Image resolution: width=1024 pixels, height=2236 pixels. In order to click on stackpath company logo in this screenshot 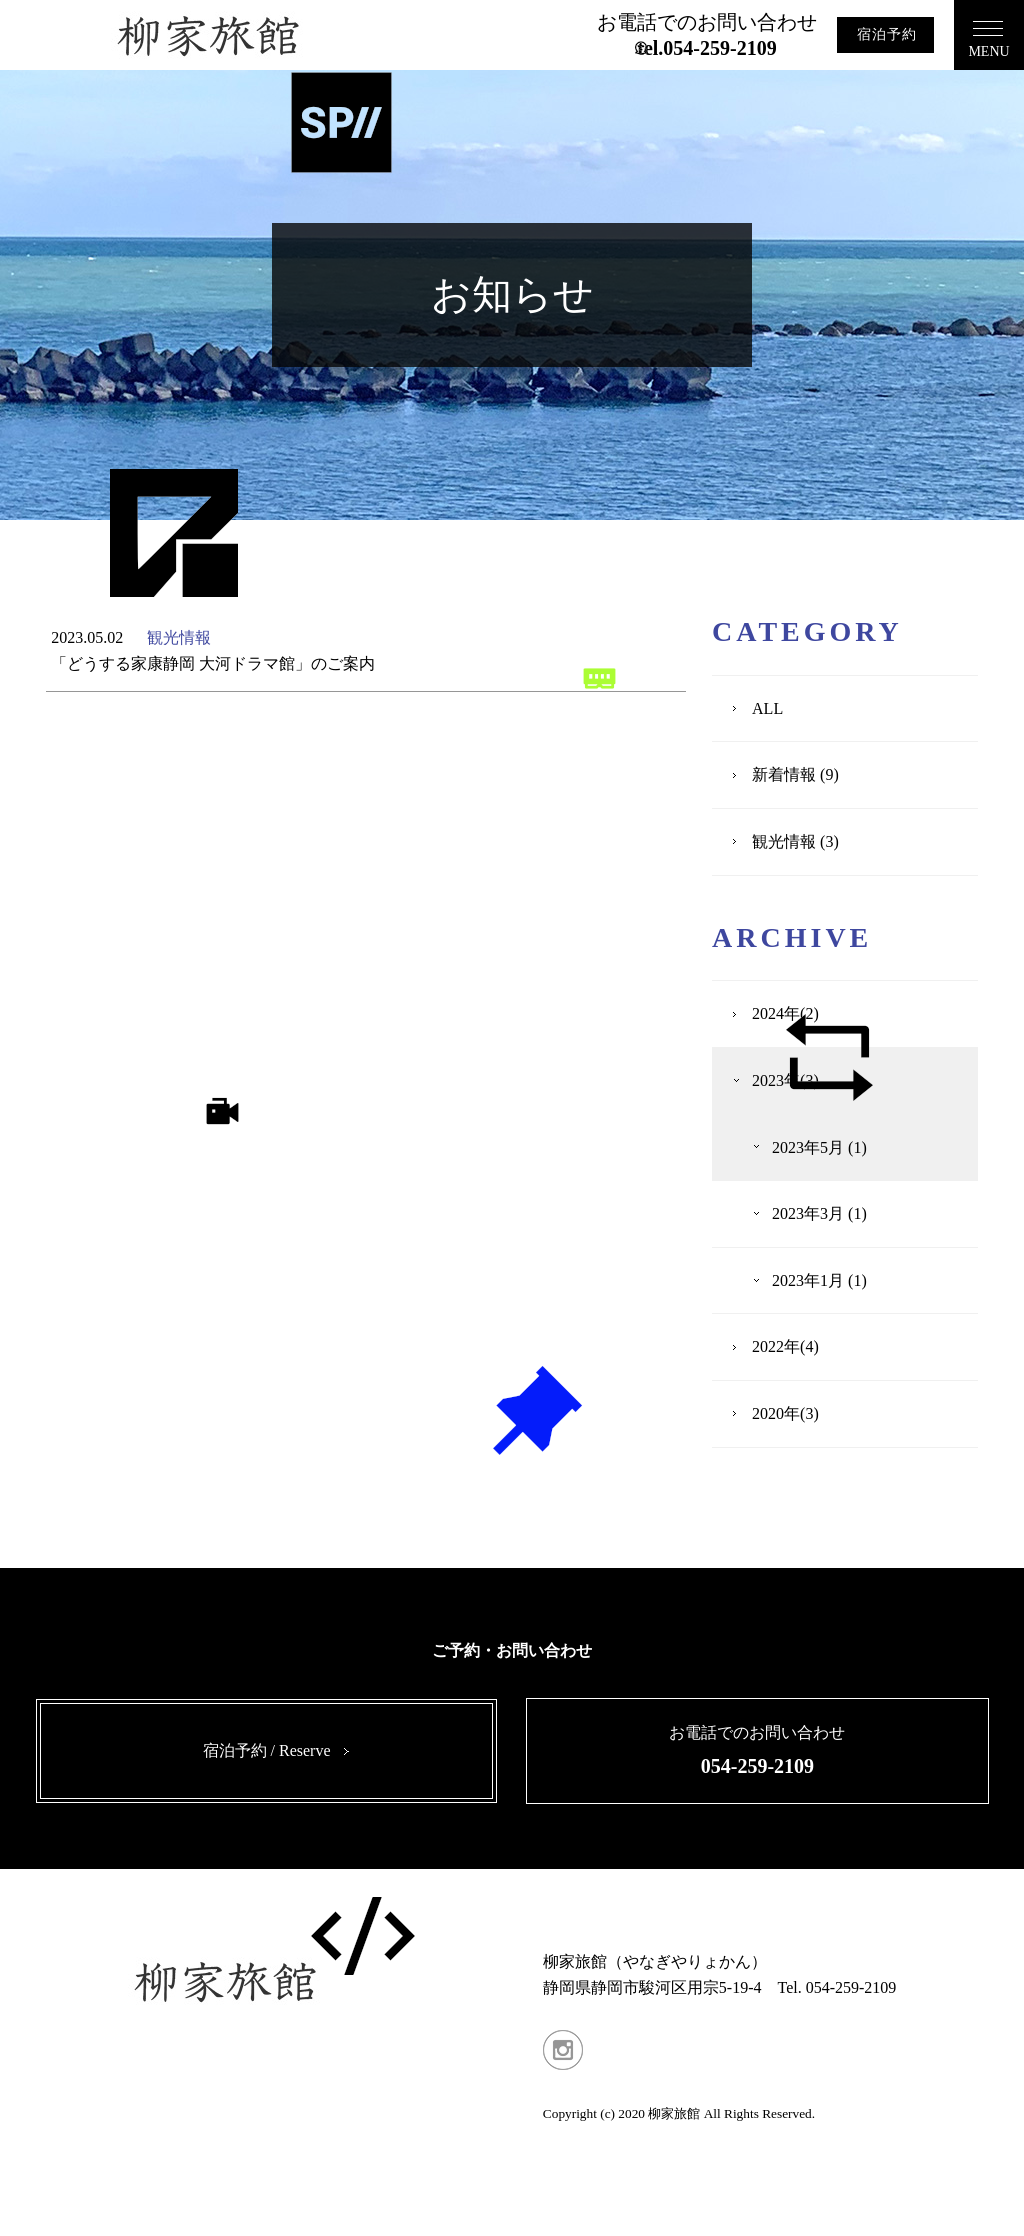, I will do `click(341, 122)`.